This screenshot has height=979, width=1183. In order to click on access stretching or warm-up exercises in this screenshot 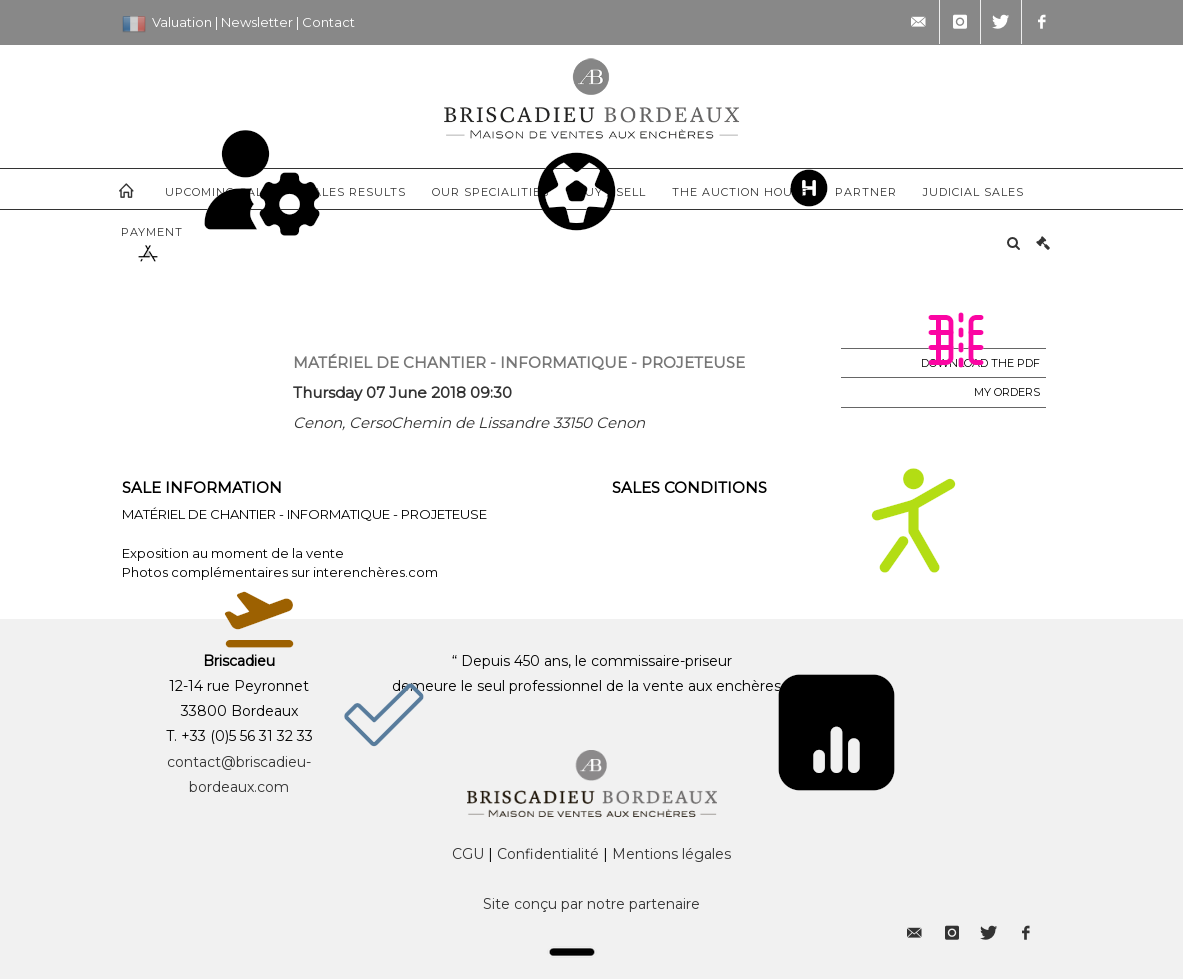, I will do `click(913, 520)`.